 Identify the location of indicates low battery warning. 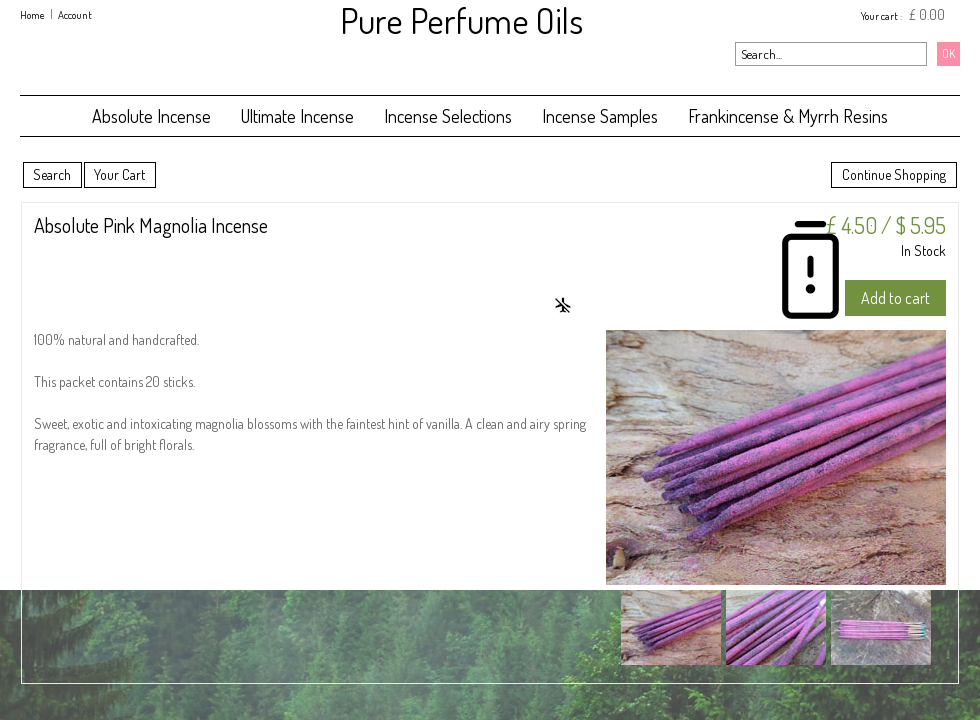
(810, 271).